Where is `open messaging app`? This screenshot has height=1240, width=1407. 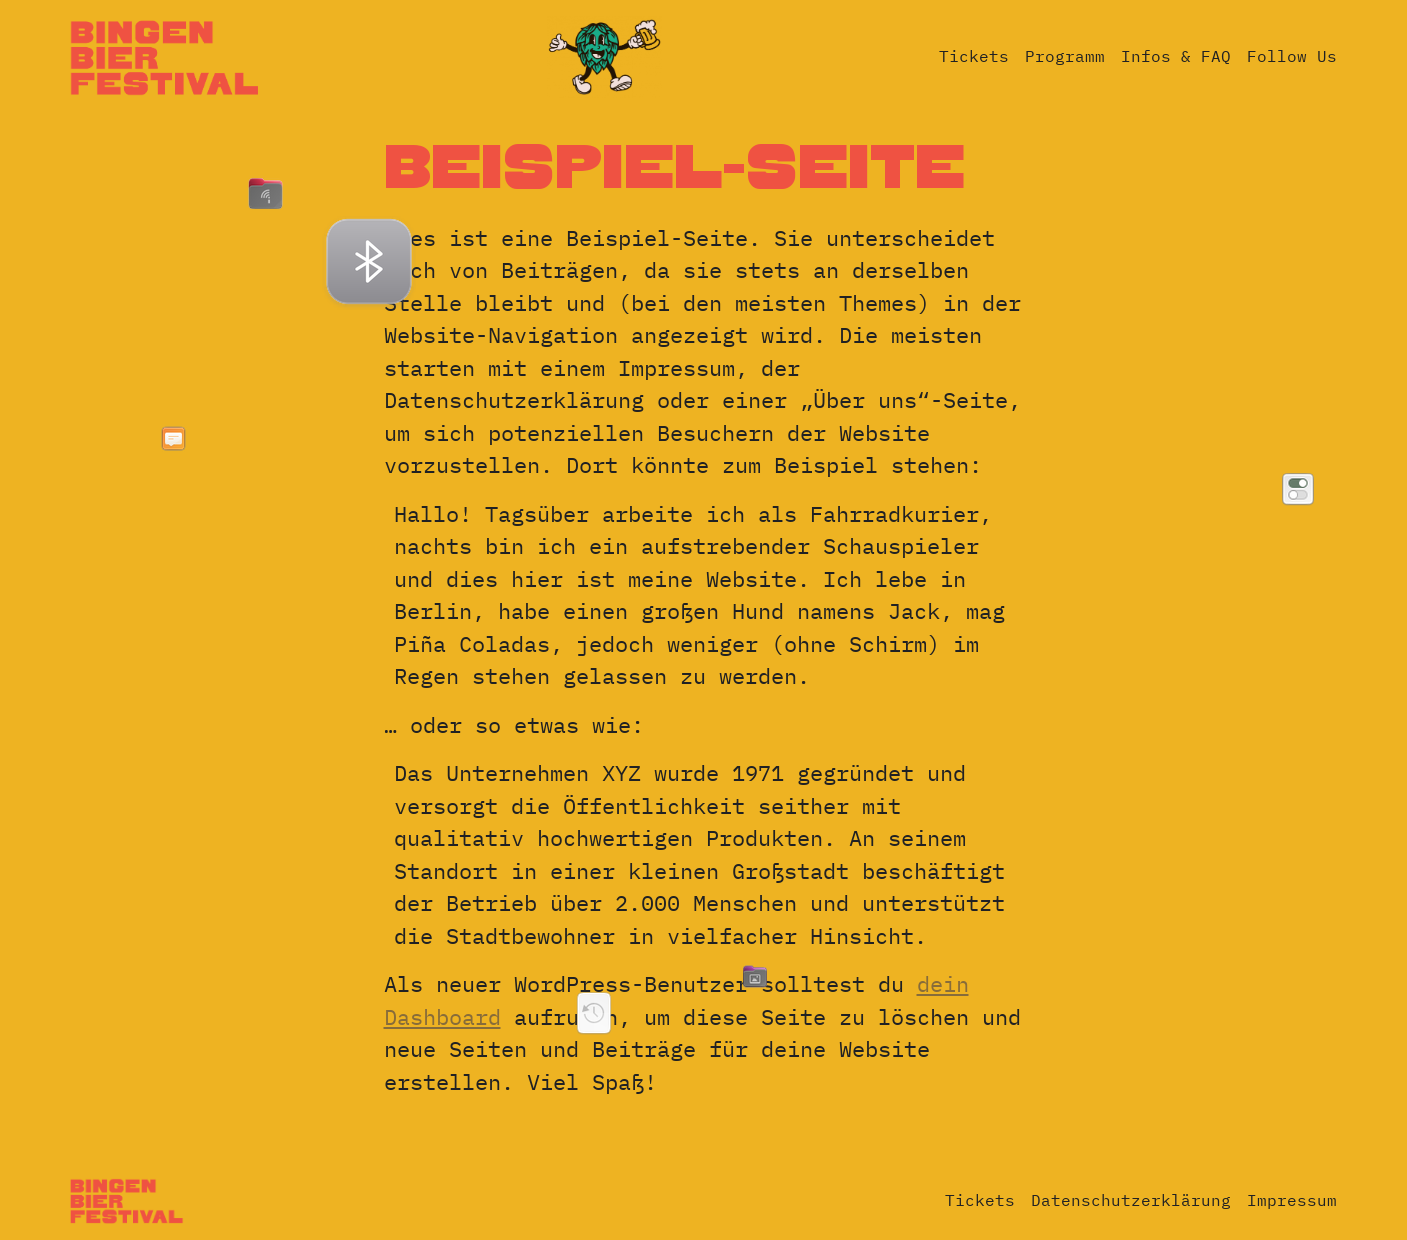 open messaging app is located at coordinates (173, 438).